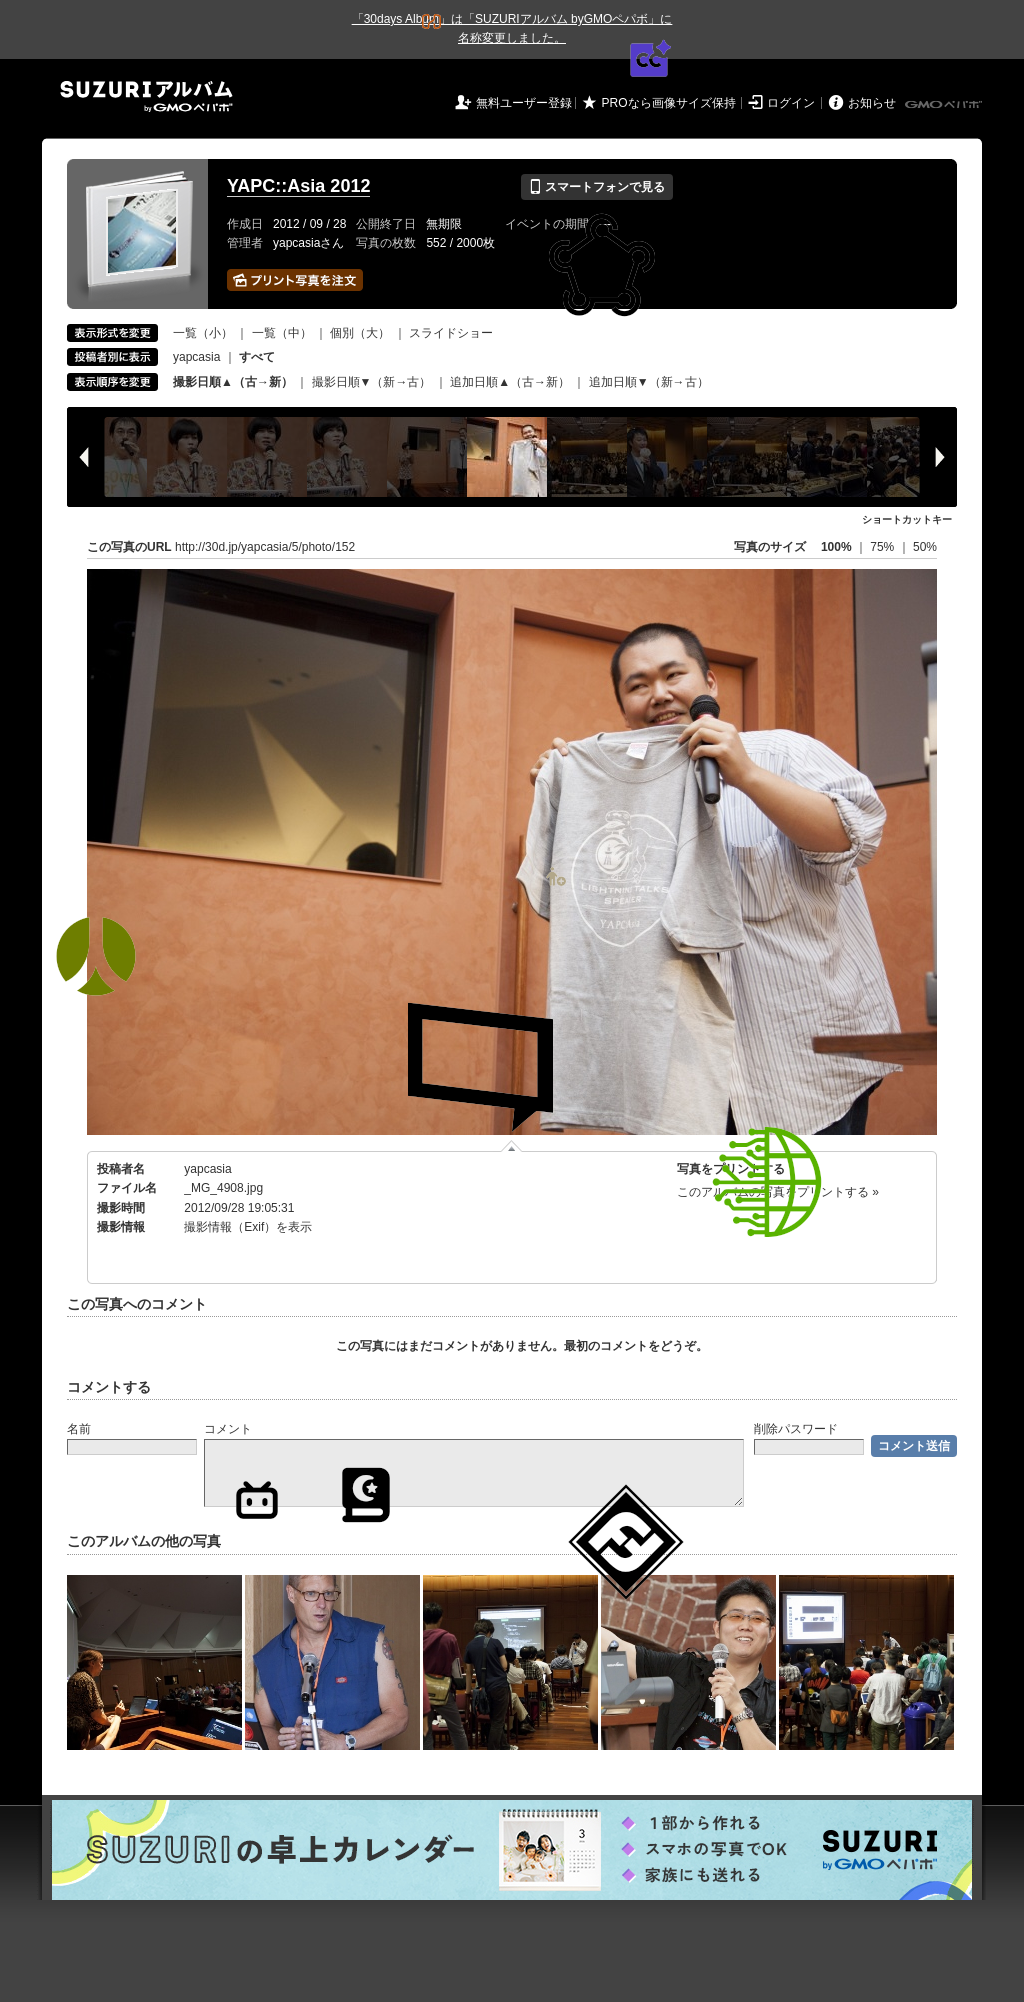 The width and height of the screenshot is (1024, 2002). What do you see at coordinates (480, 1067) in the screenshot?
I see `open XSplit broadcasting software` at bounding box center [480, 1067].